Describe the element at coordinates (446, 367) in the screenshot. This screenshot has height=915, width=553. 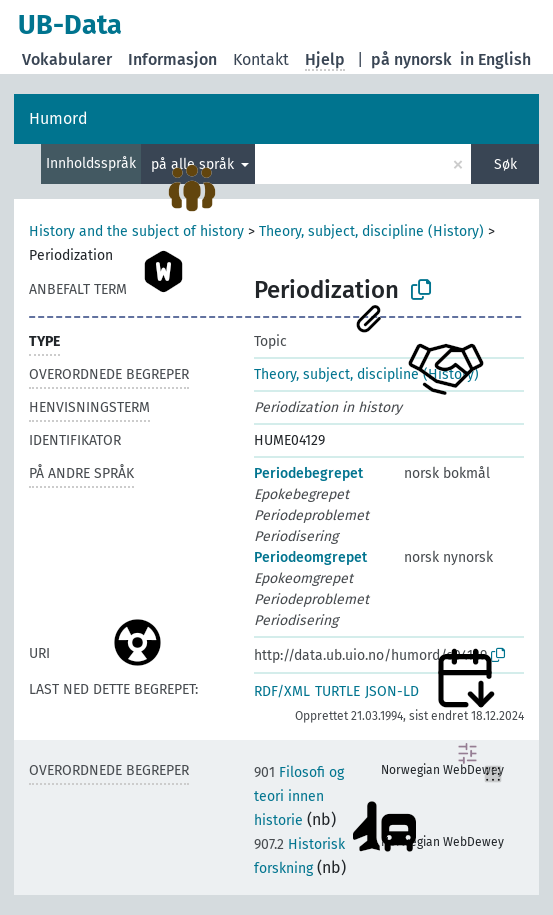
I see `initiate a partnership or collaboration` at that location.